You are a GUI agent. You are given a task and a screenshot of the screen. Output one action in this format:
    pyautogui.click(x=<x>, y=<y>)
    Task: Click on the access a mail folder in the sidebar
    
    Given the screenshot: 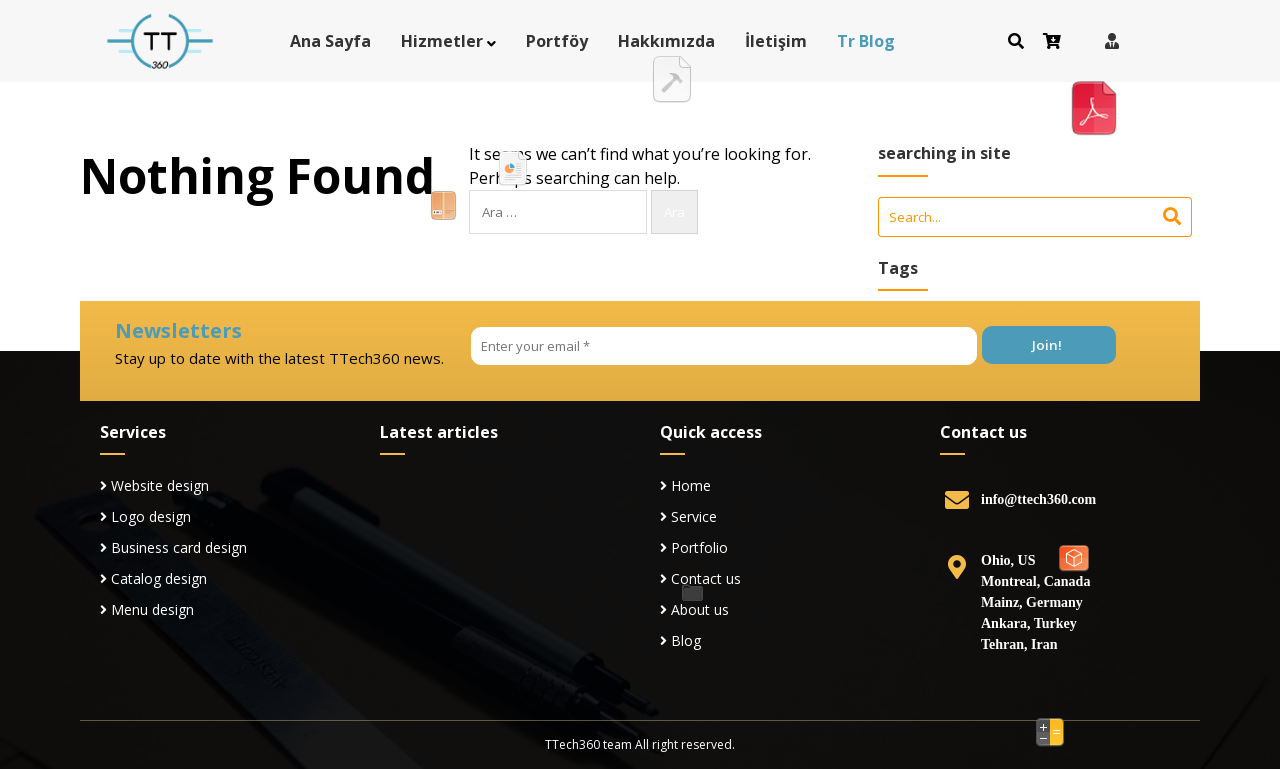 What is the action you would take?
    pyautogui.click(x=692, y=592)
    